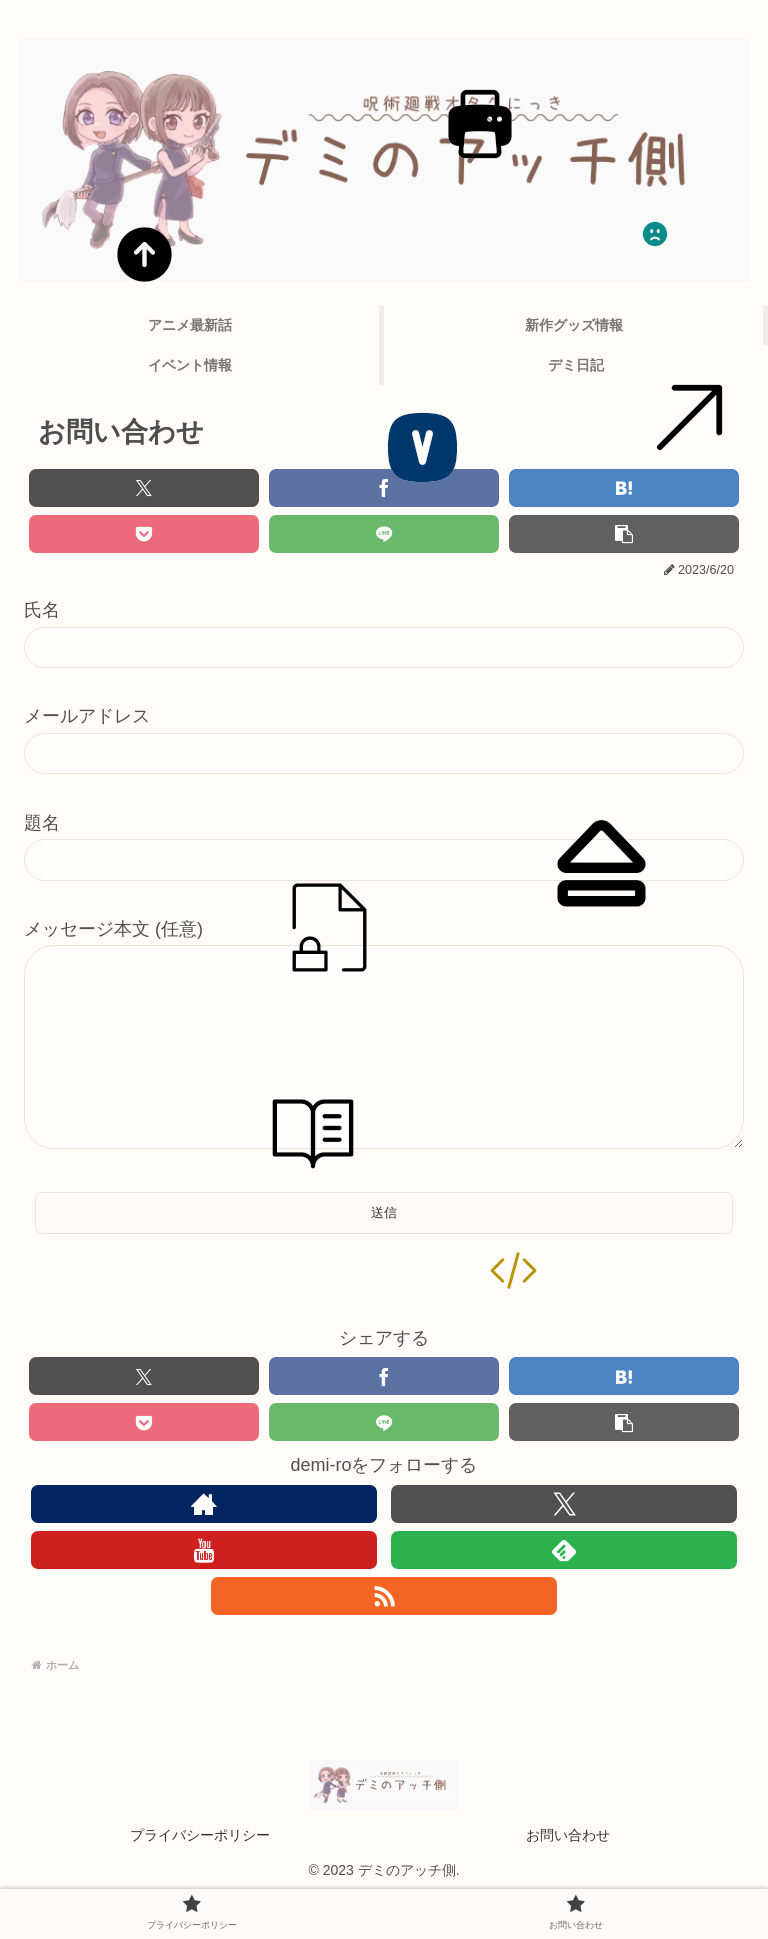 The width and height of the screenshot is (768, 1939). What do you see at coordinates (329, 927) in the screenshot?
I see `access a password-protected file` at bounding box center [329, 927].